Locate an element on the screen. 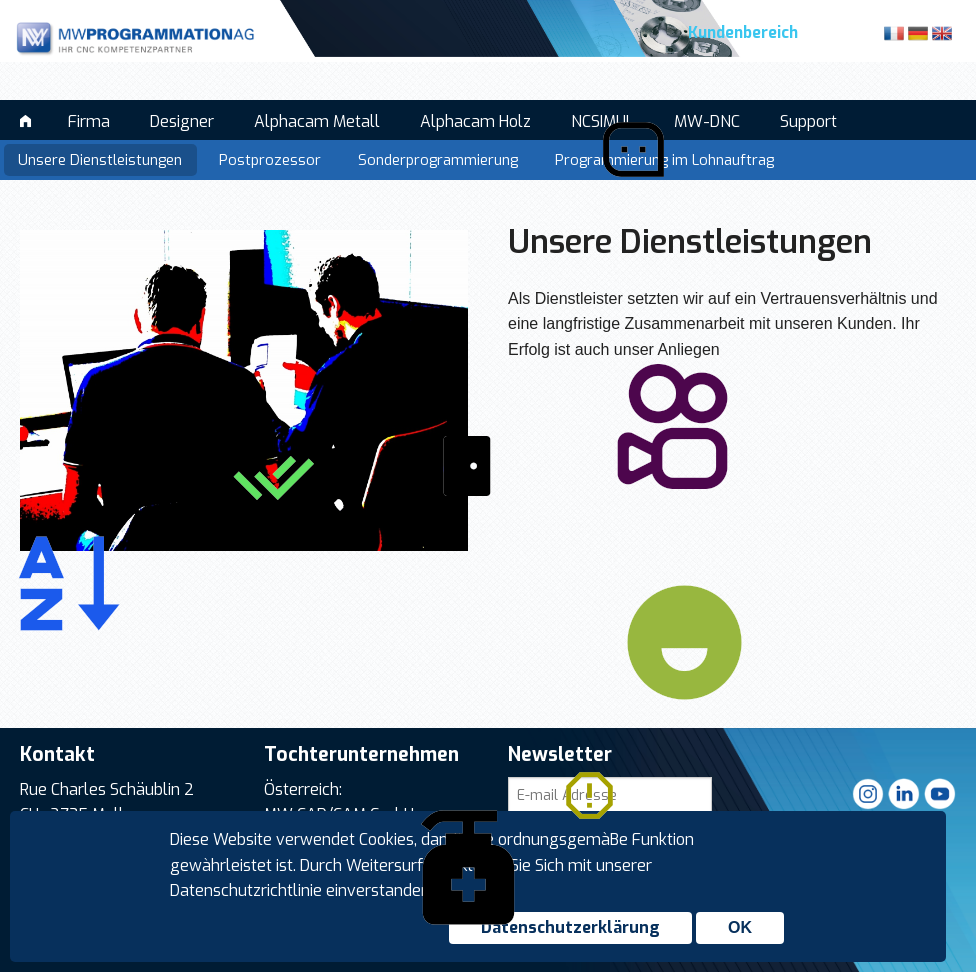  exit or log out of the application is located at coordinates (467, 466).